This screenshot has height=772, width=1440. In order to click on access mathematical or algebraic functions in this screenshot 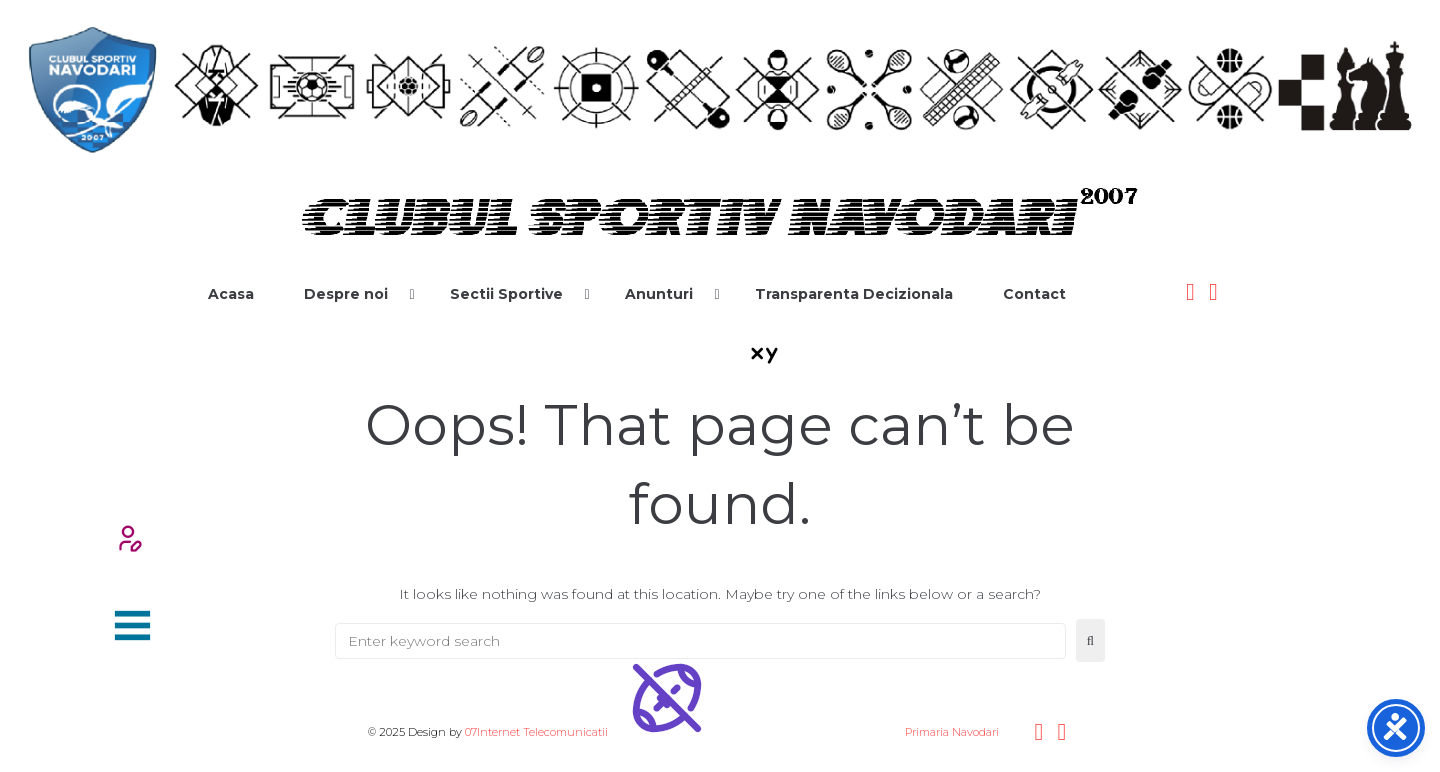, I will do `click(764, 353)`.